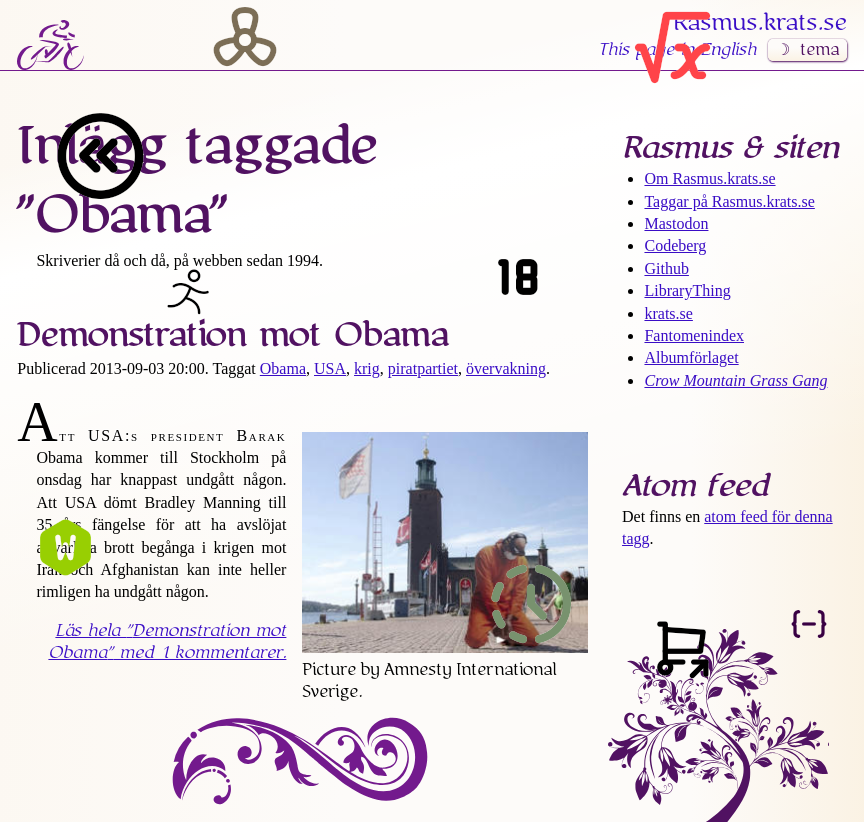 This screenshot has height=822, width=864. What do you see at coordinates (531, 604) in the screenshot?
I see `toggle viewing history on or off` at bounding box center [531, 604].